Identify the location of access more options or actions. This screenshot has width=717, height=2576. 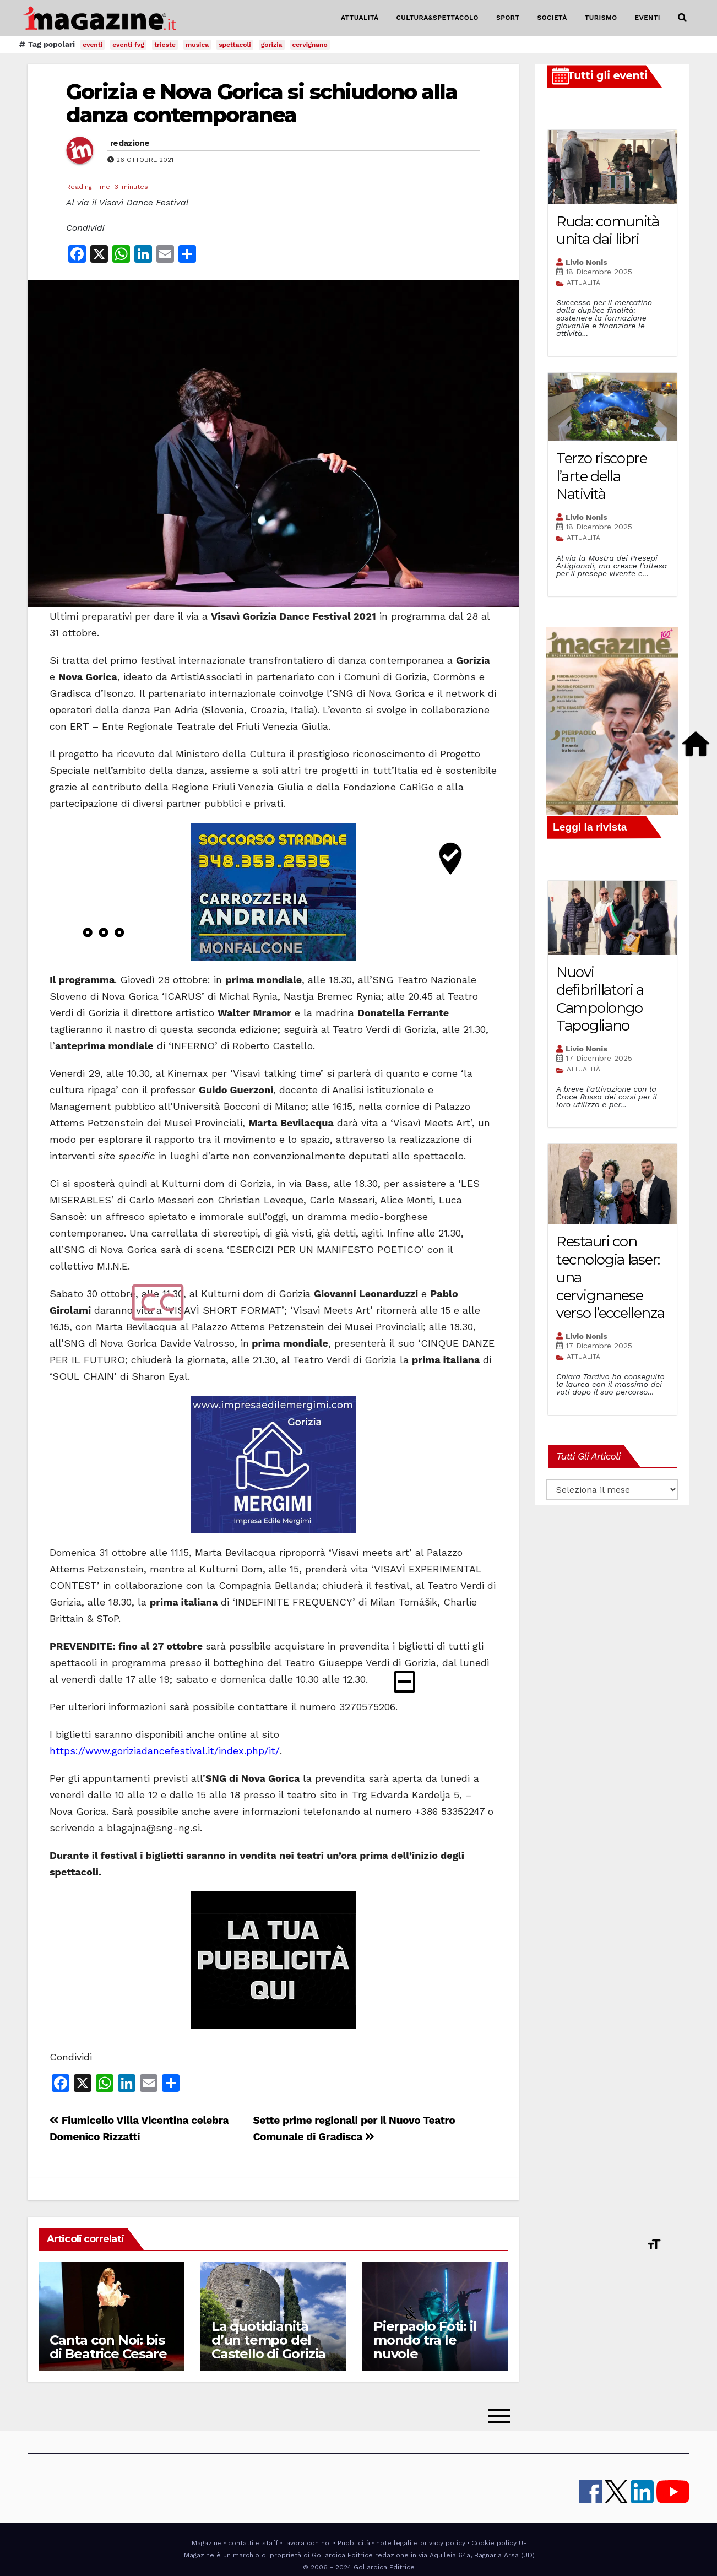
(104, 932).